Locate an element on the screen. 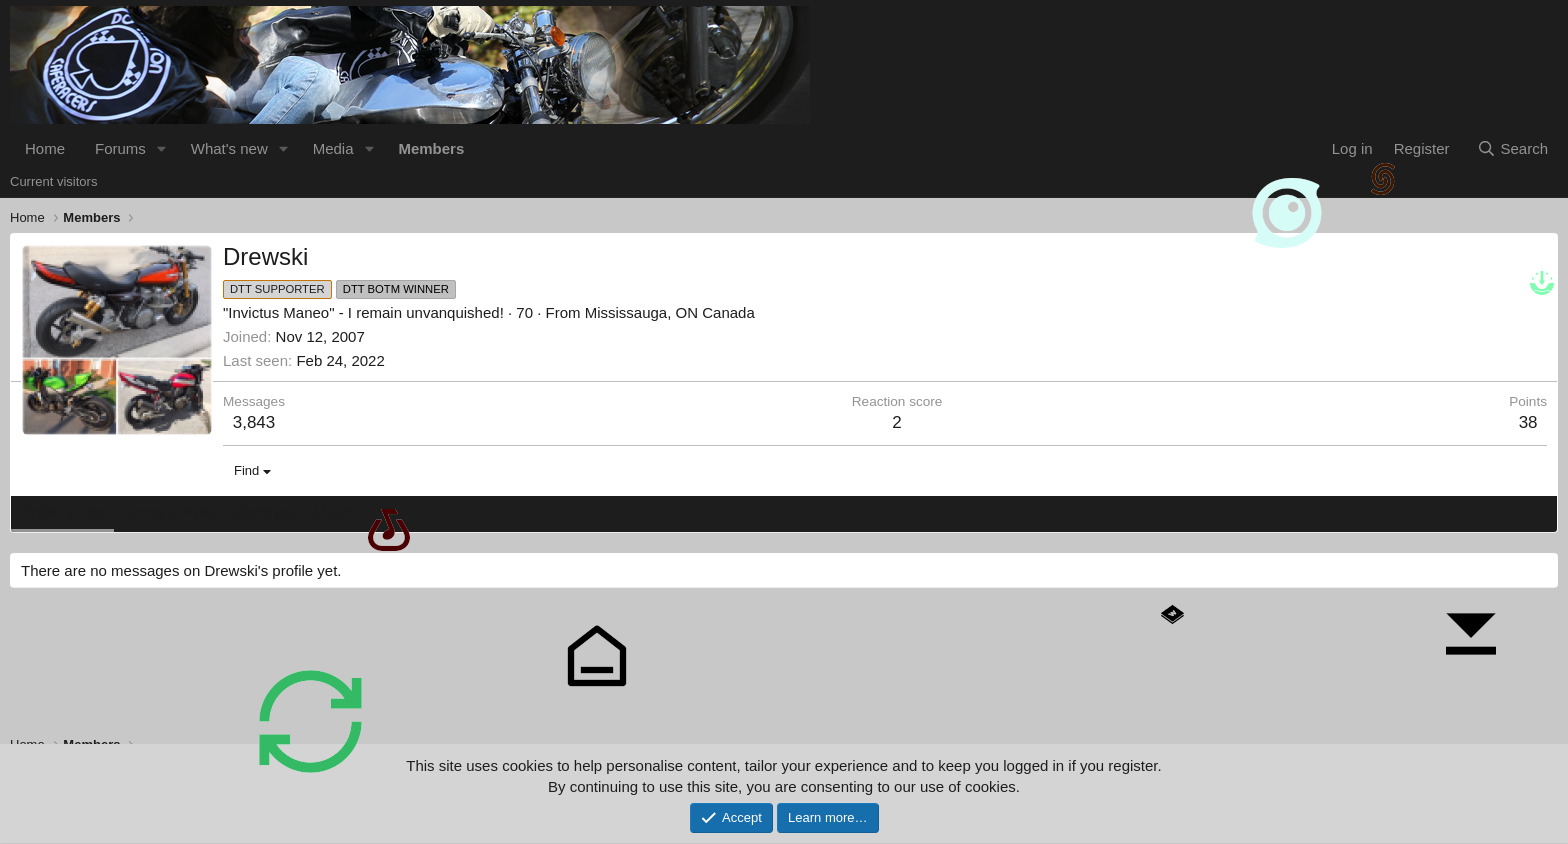 Image resolution: width=1568 pixels, height=844 pixels. navigate to home screen is located at coordinates (597, 657).